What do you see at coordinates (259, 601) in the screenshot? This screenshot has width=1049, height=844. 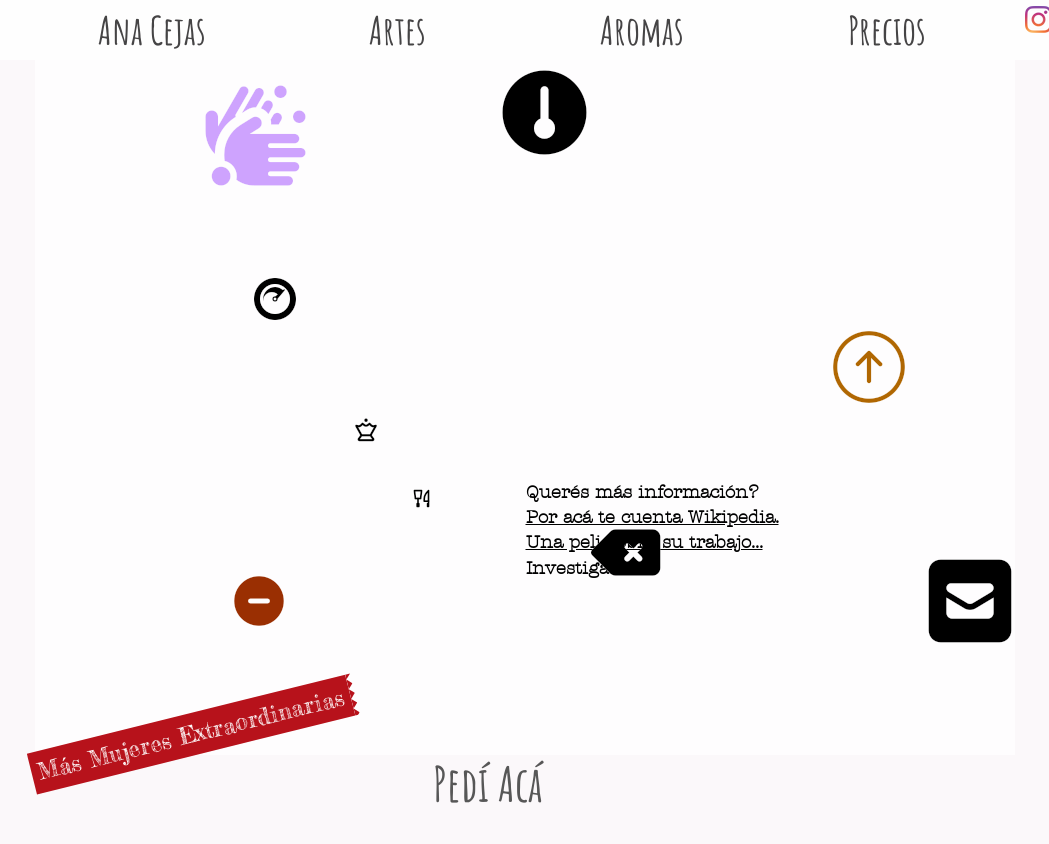 I see `remove an item from a list` at bounding box center [259, 601].